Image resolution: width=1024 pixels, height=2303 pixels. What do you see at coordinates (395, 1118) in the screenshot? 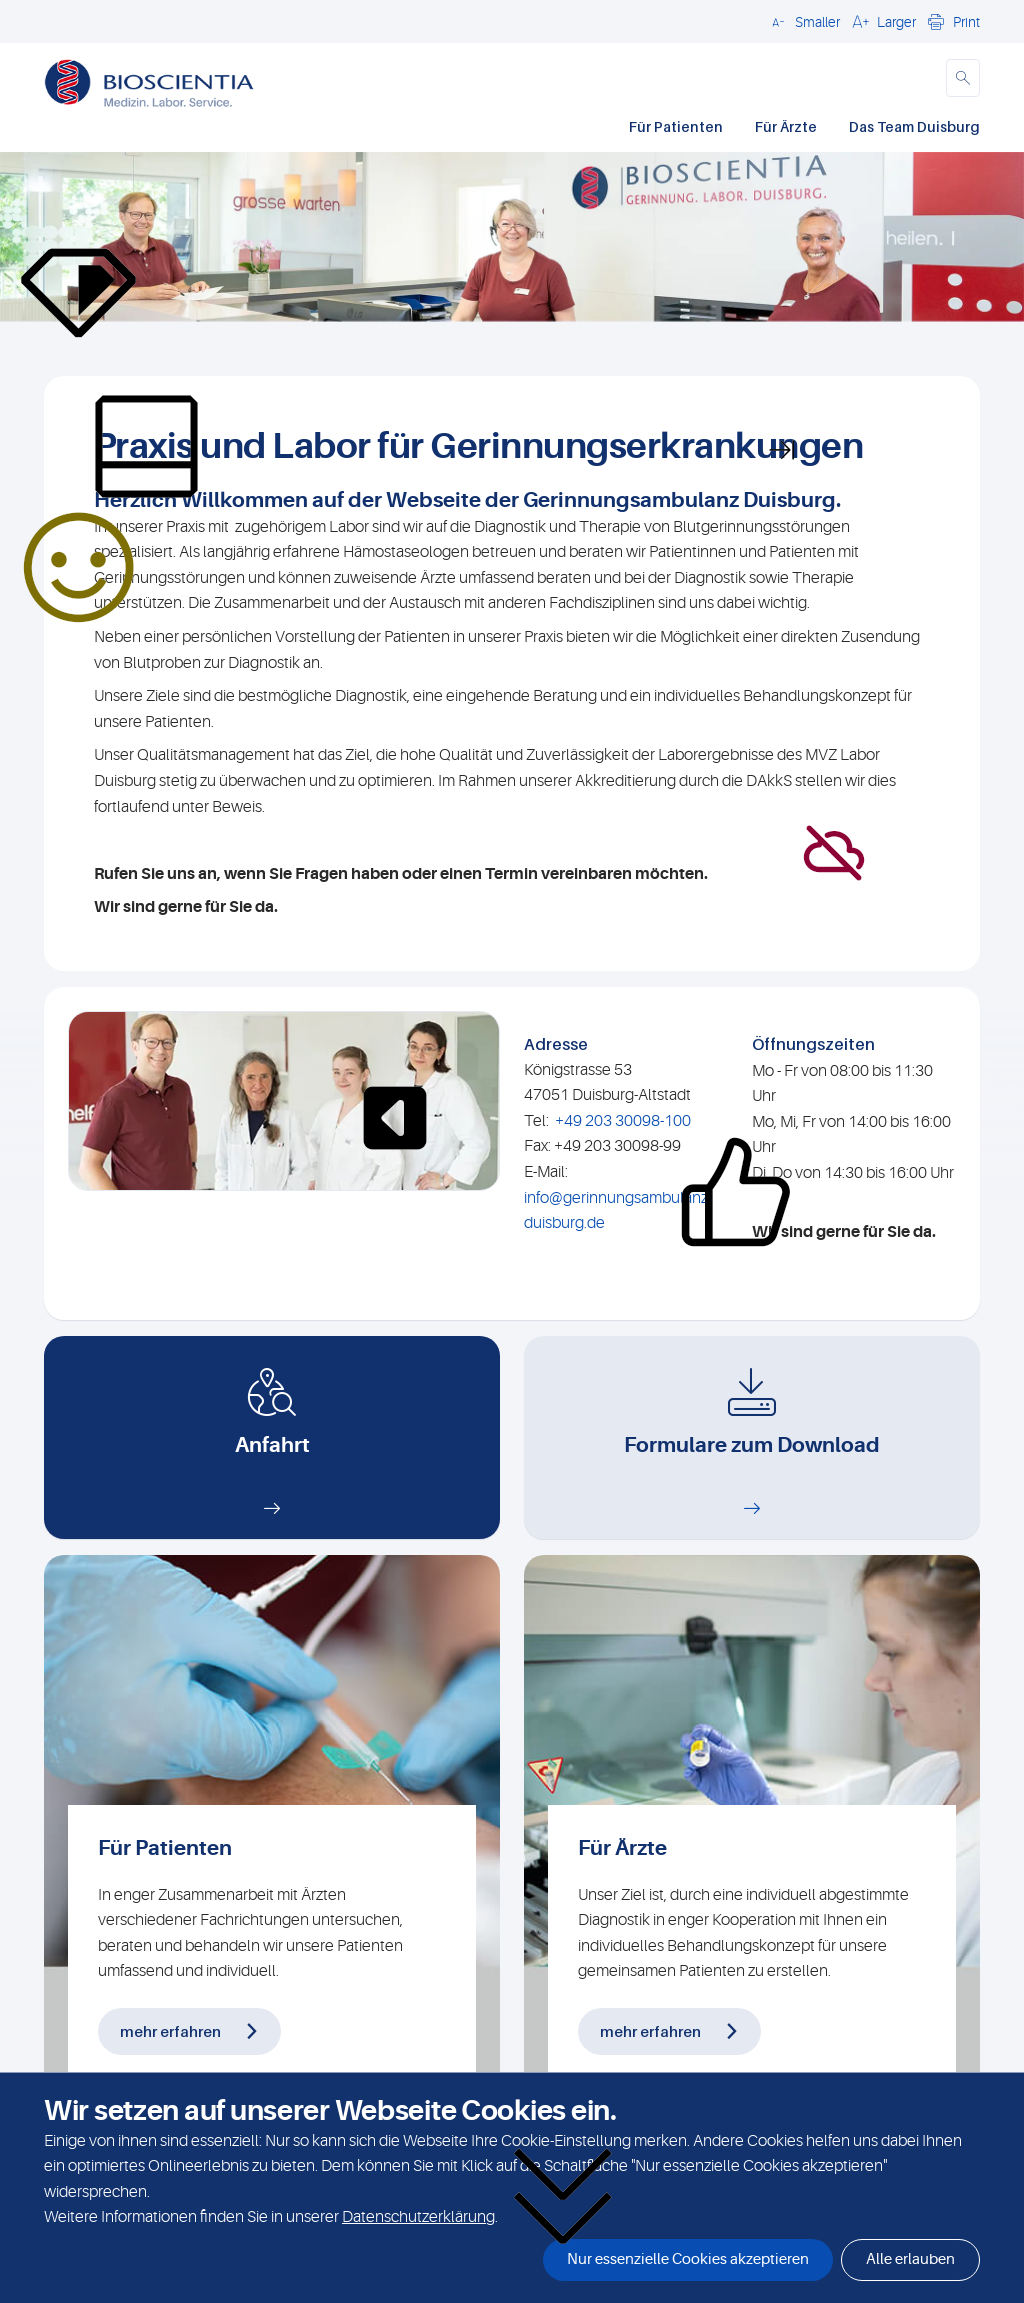
I see `navigate to the previous item or screen` at bounding box center [395, 1118].